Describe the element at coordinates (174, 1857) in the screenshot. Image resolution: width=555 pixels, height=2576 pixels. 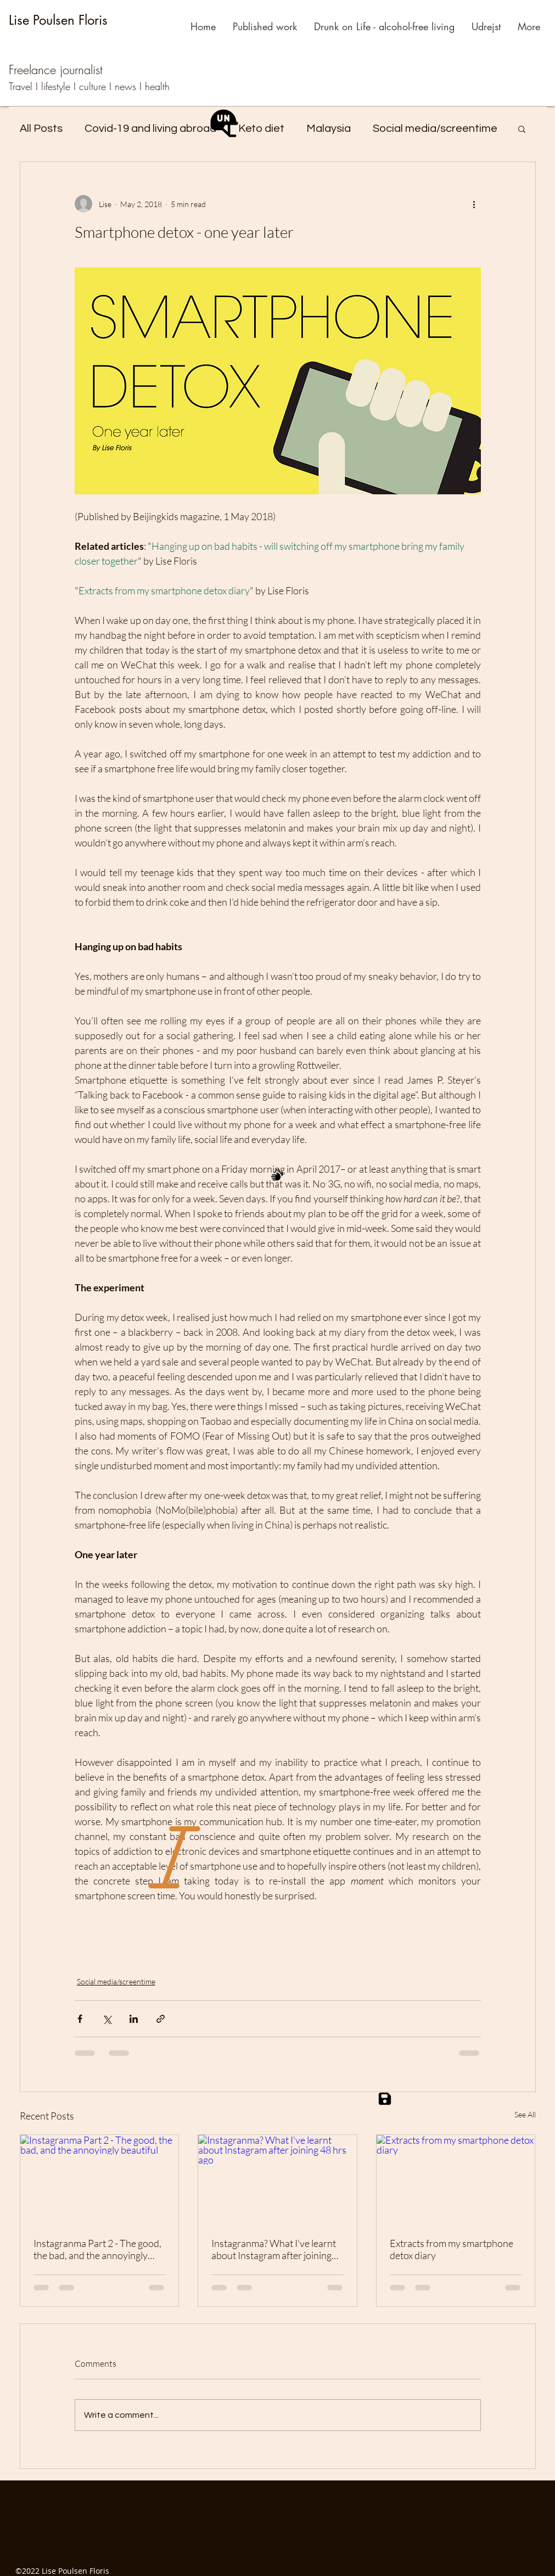
I see `apply italic formatting to selected text` at that location.